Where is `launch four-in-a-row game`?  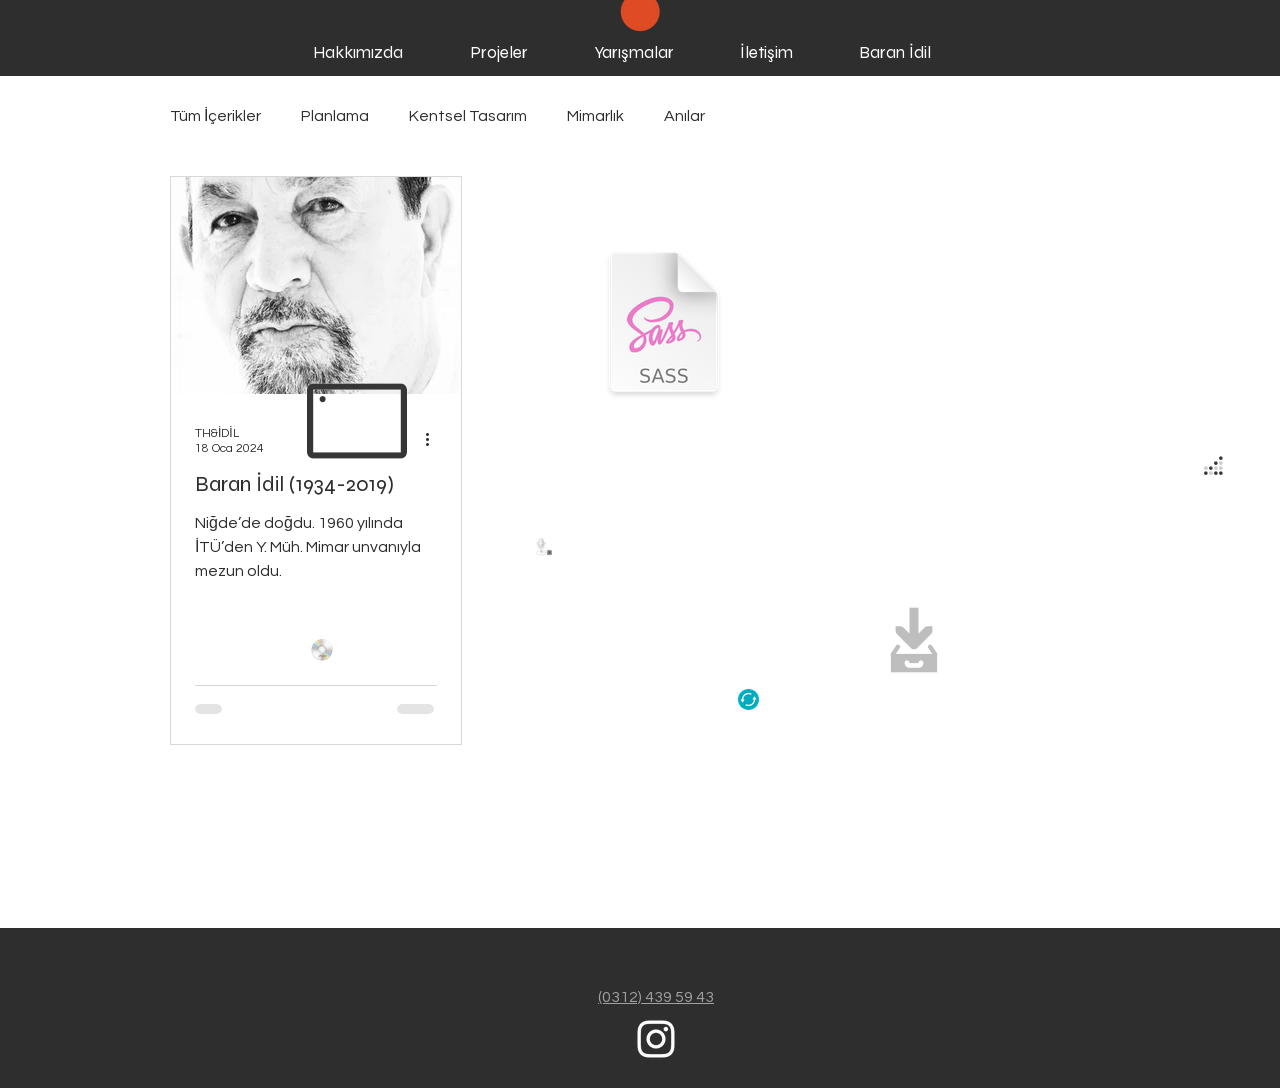 launch four-in-a-row game is located at coordinates (1214, 465).